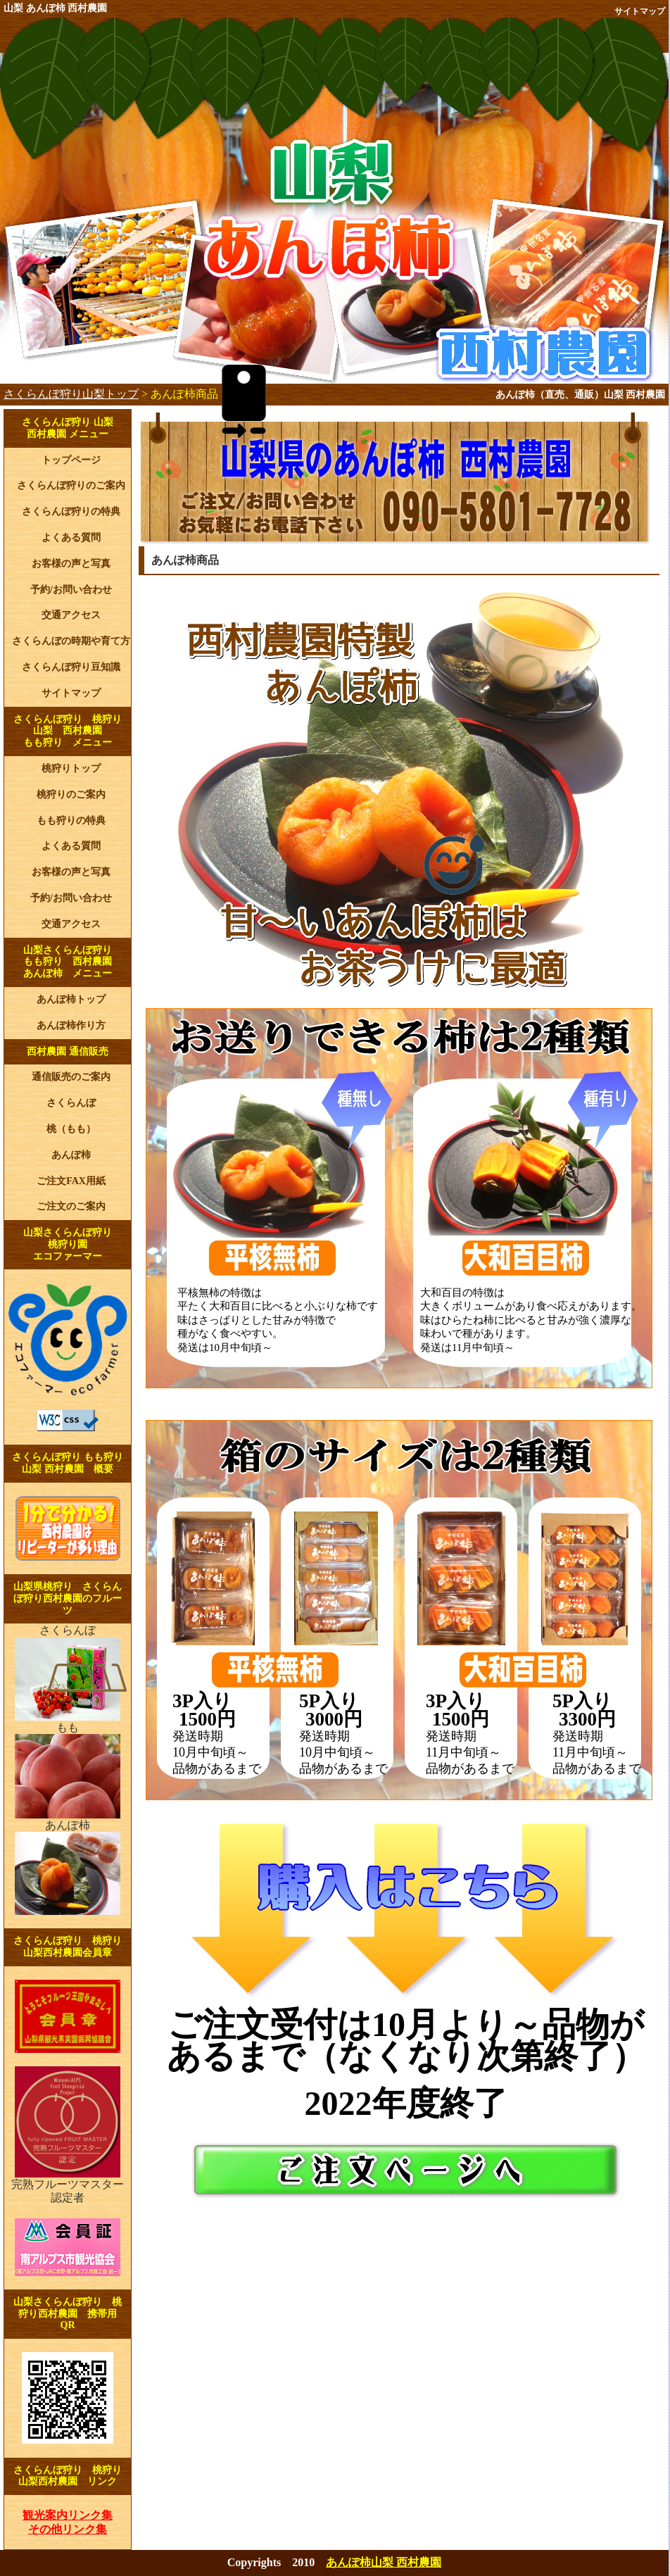 The width and height of the screenshot is (670, 2576). What do you see at coordinates (87, 1678) in the screenshot?
I see `switch between open browser tabs` at bounding box center [87, 1678].